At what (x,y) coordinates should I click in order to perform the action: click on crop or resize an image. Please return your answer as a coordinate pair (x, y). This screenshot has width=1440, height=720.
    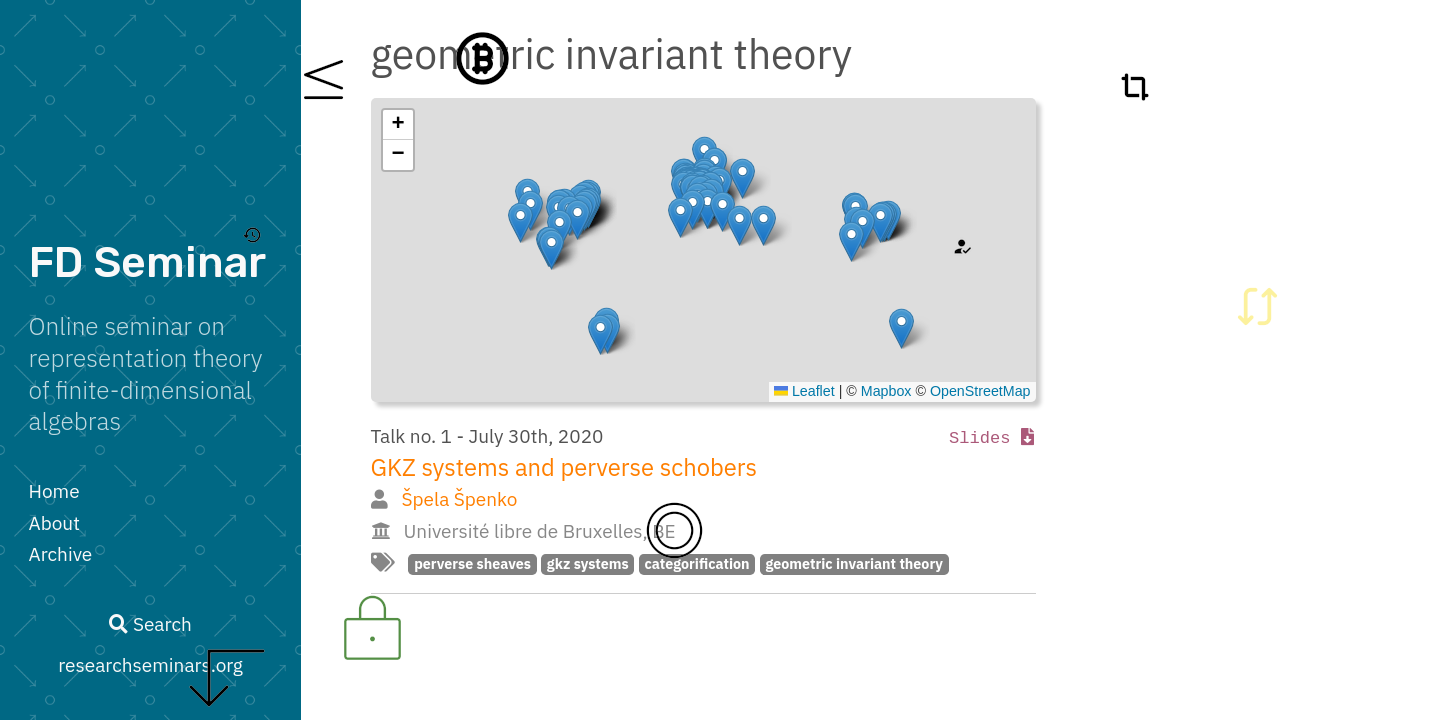
    Looking at the image, I should click on (1135, 87).